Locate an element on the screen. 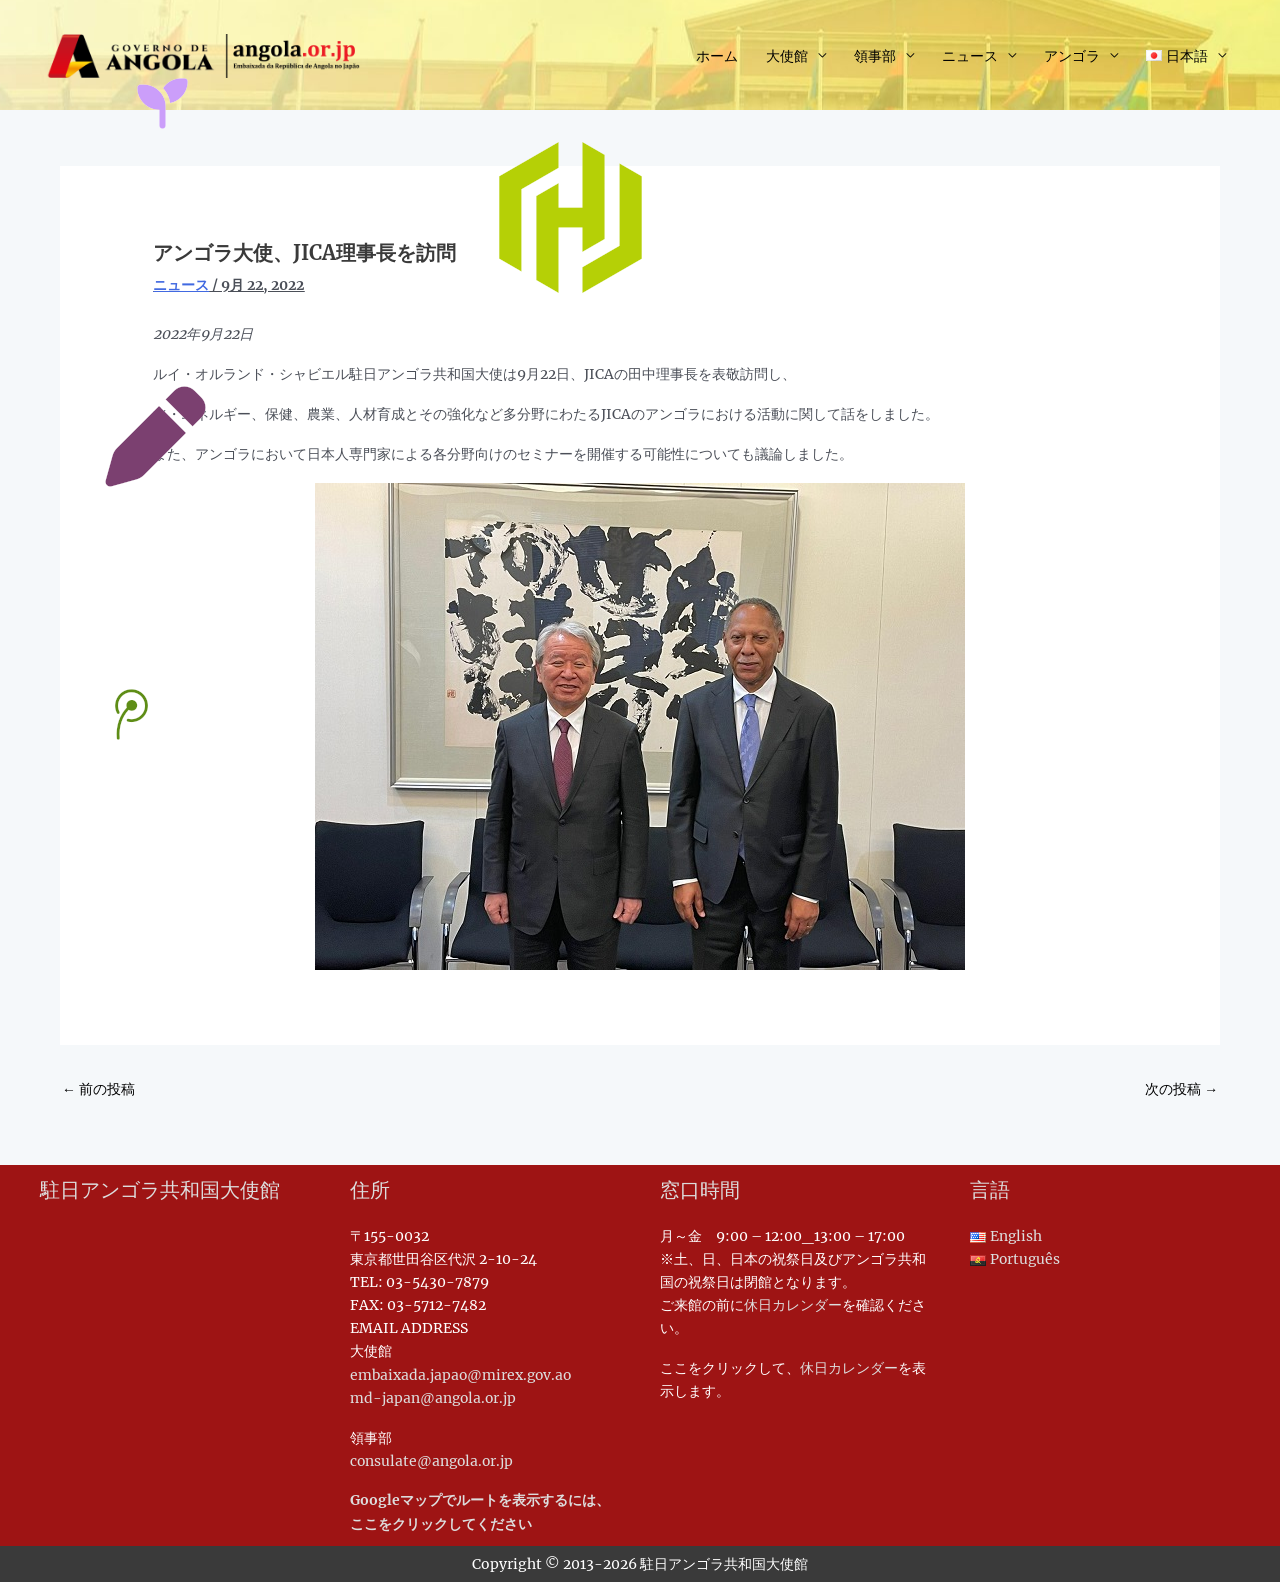 This screenshot has width=1280, height=1582. edit or modify content is located at coordinates (155, 436).